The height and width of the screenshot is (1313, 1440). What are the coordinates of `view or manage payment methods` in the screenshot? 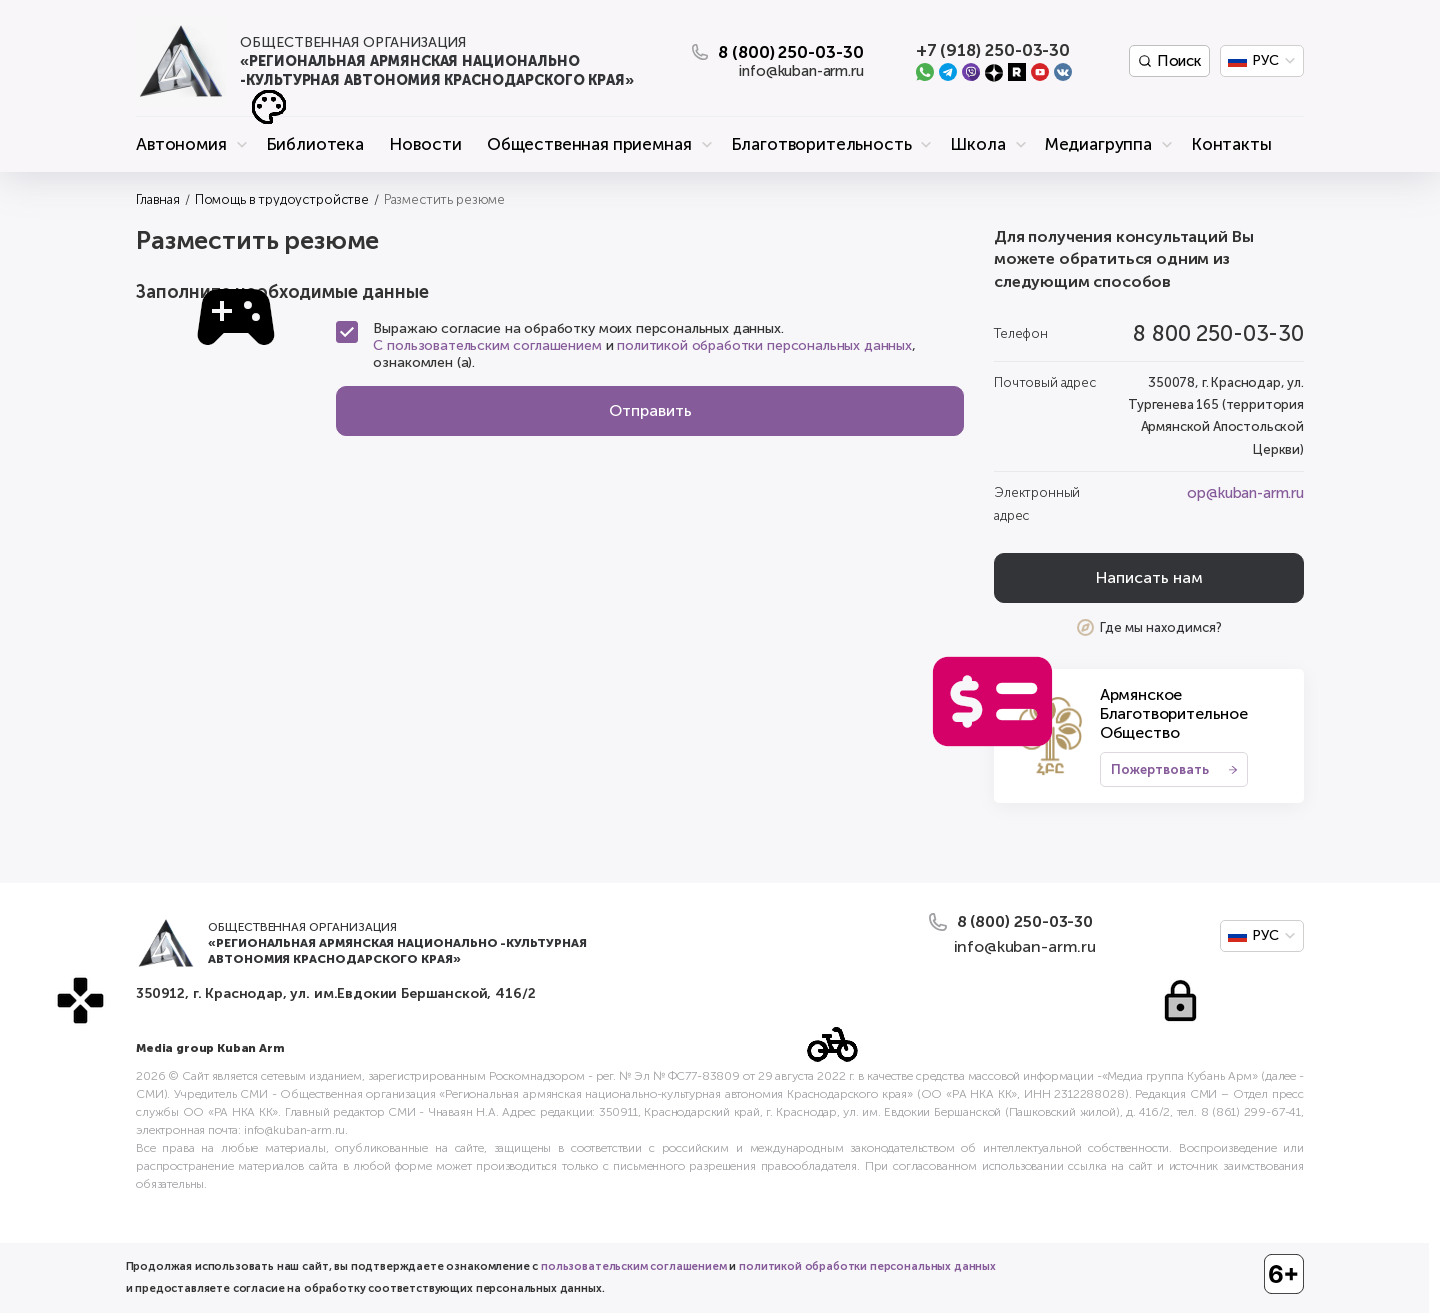 It's located at (992, 701).